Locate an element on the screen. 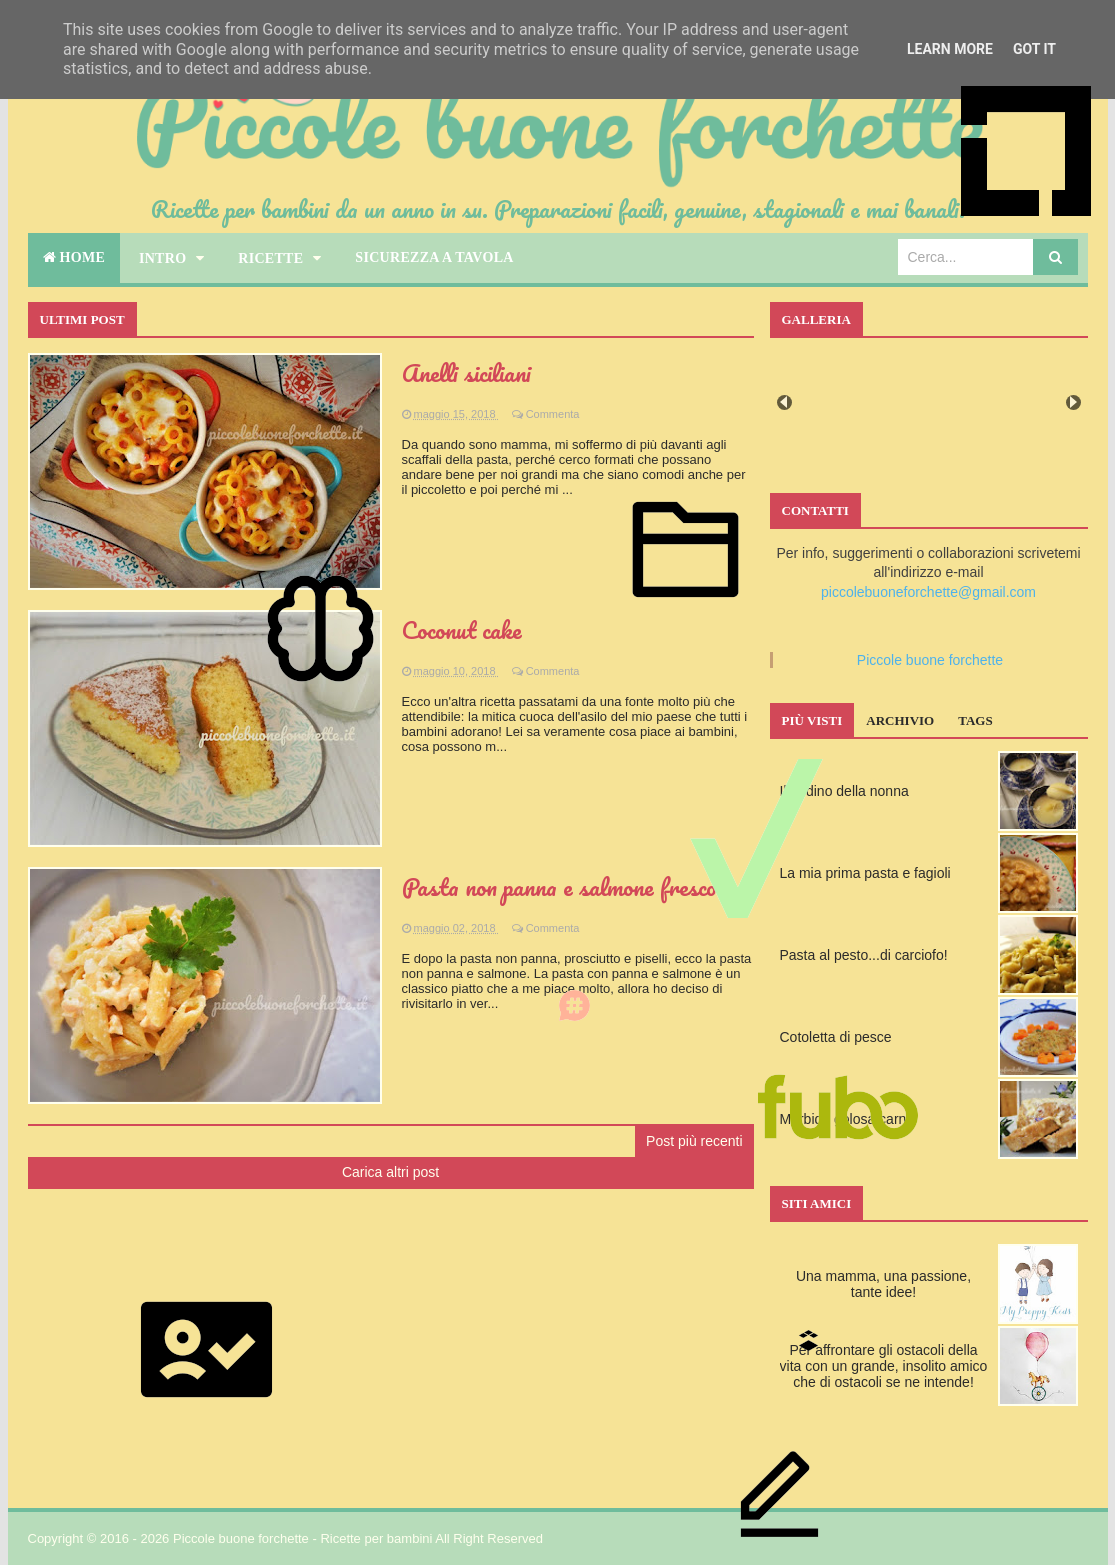 Image resolution: width=1115 pixels, height=1565 pixels. open folder to view files is located at coordinates (685, 549).